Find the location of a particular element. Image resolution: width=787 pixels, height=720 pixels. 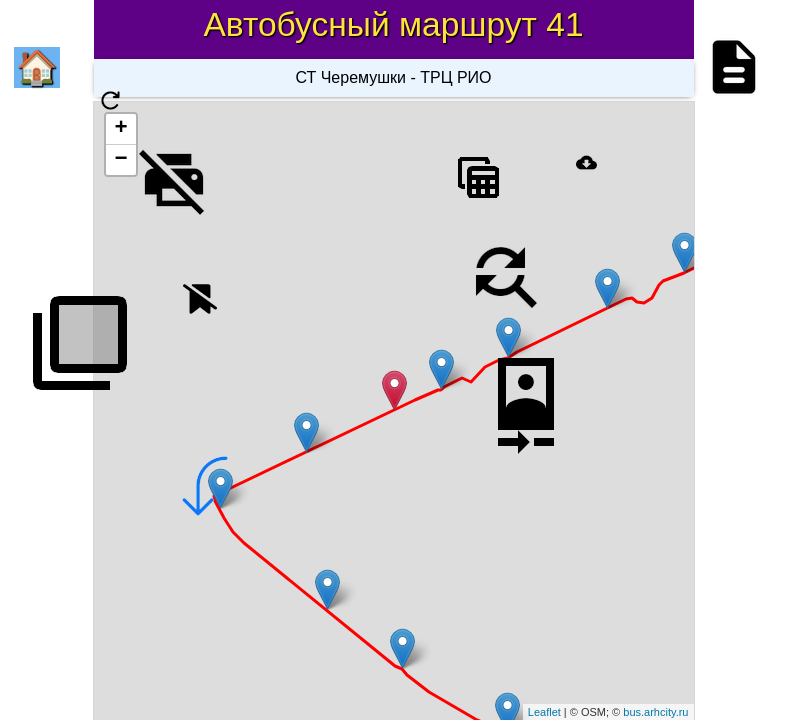

printing is unavailable or disabled is located at coordinates (174, 180).